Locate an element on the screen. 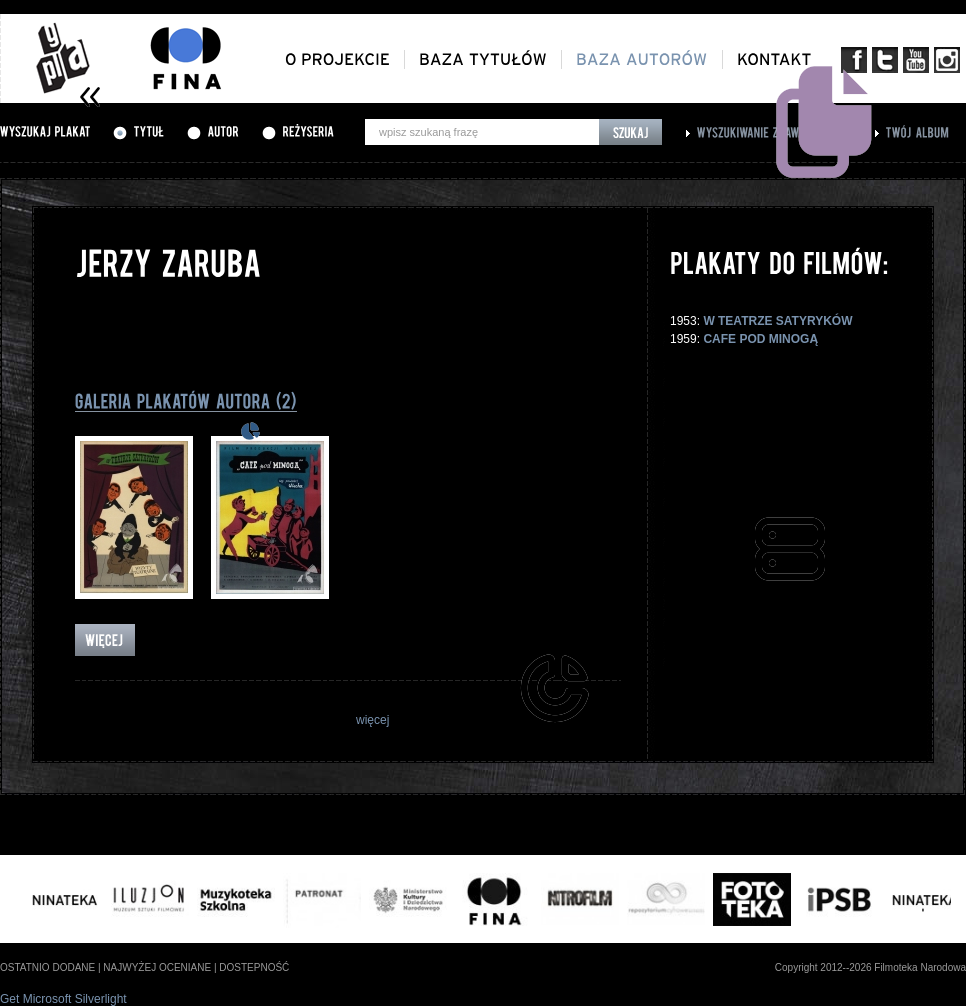 The height and width of the screenshot is (1006, 966). go back to previous screen is located at coordinates (90, 97).